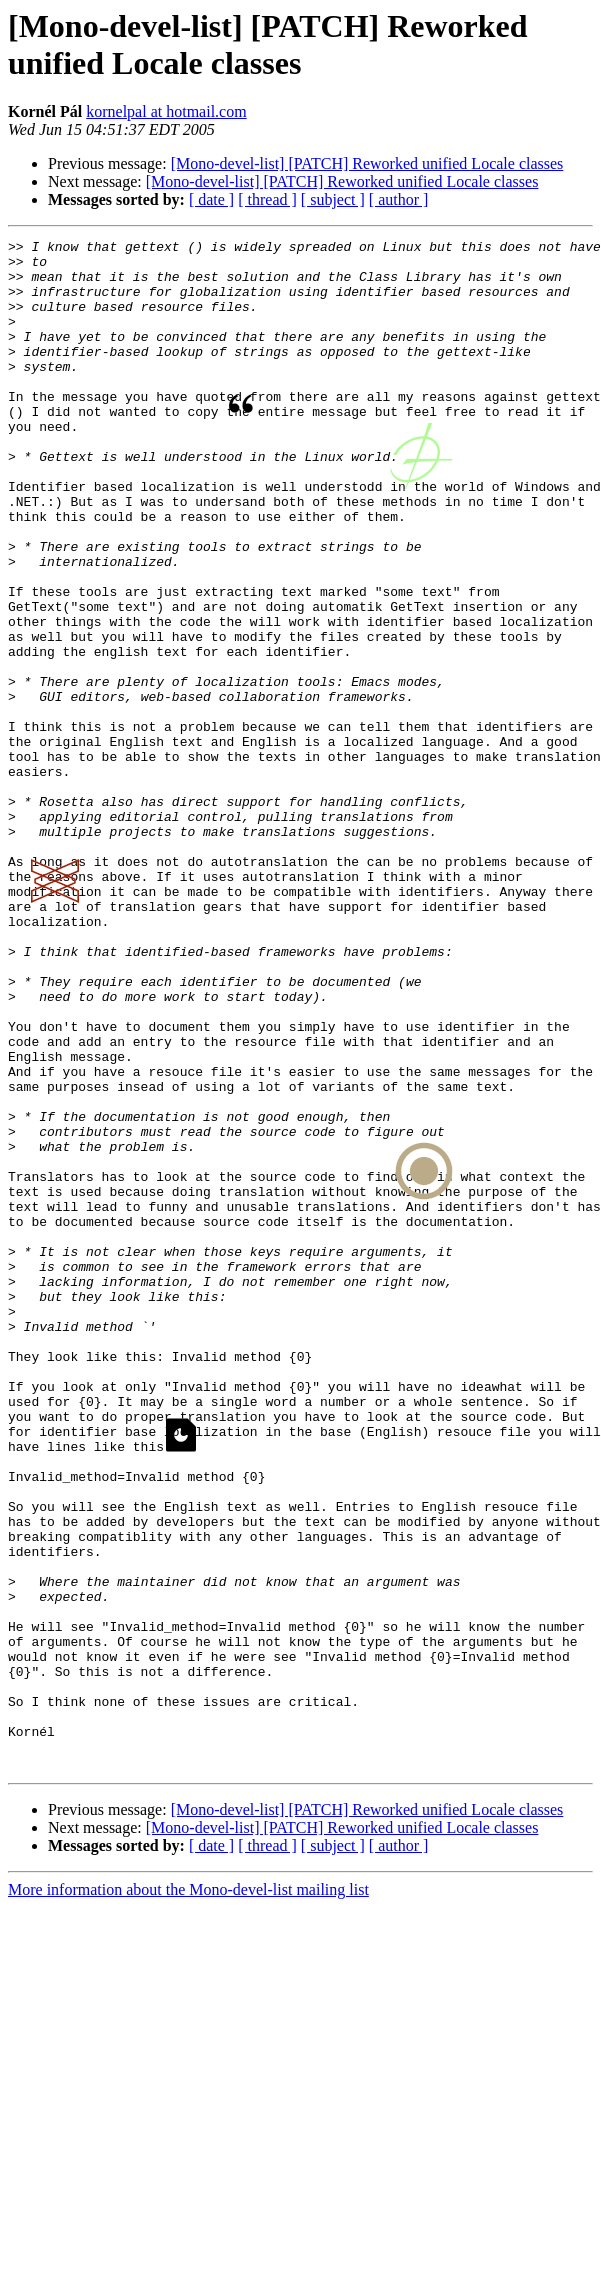 This screenshot has width=601, height=2285. What do you see at coordinates (421, 456) in the screenshot?
I see `bohemia interactive company logo` at bounding box center [421, 456].